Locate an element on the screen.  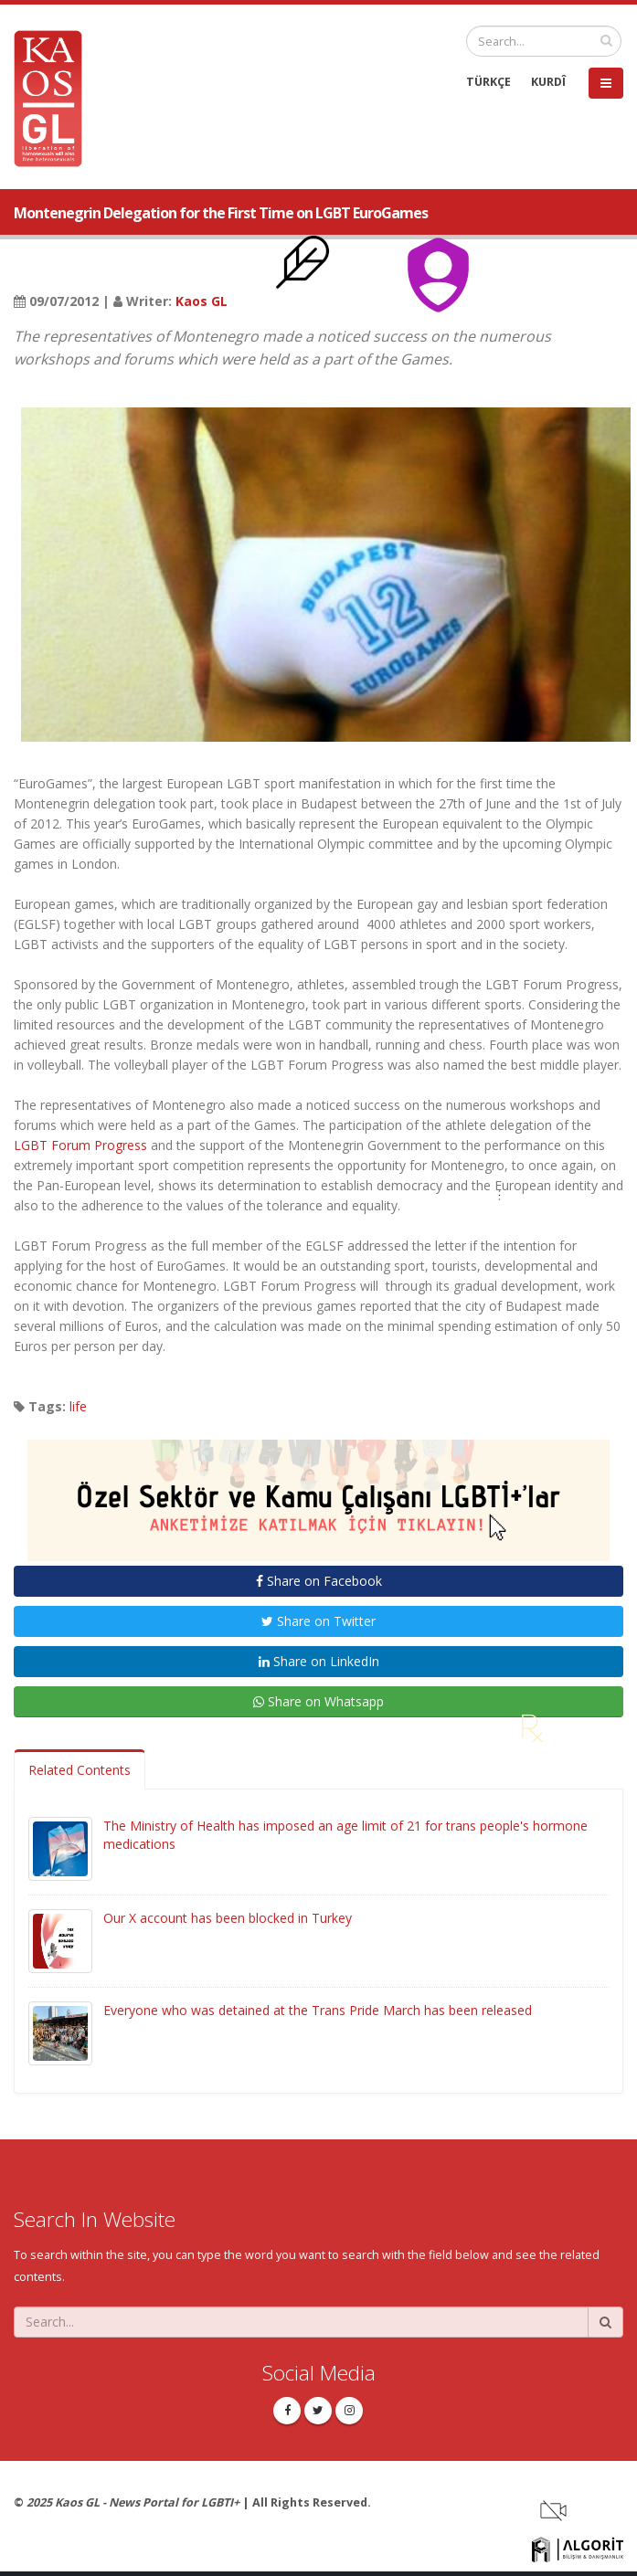
compose a new message or note is located at coordinates (302, 263).